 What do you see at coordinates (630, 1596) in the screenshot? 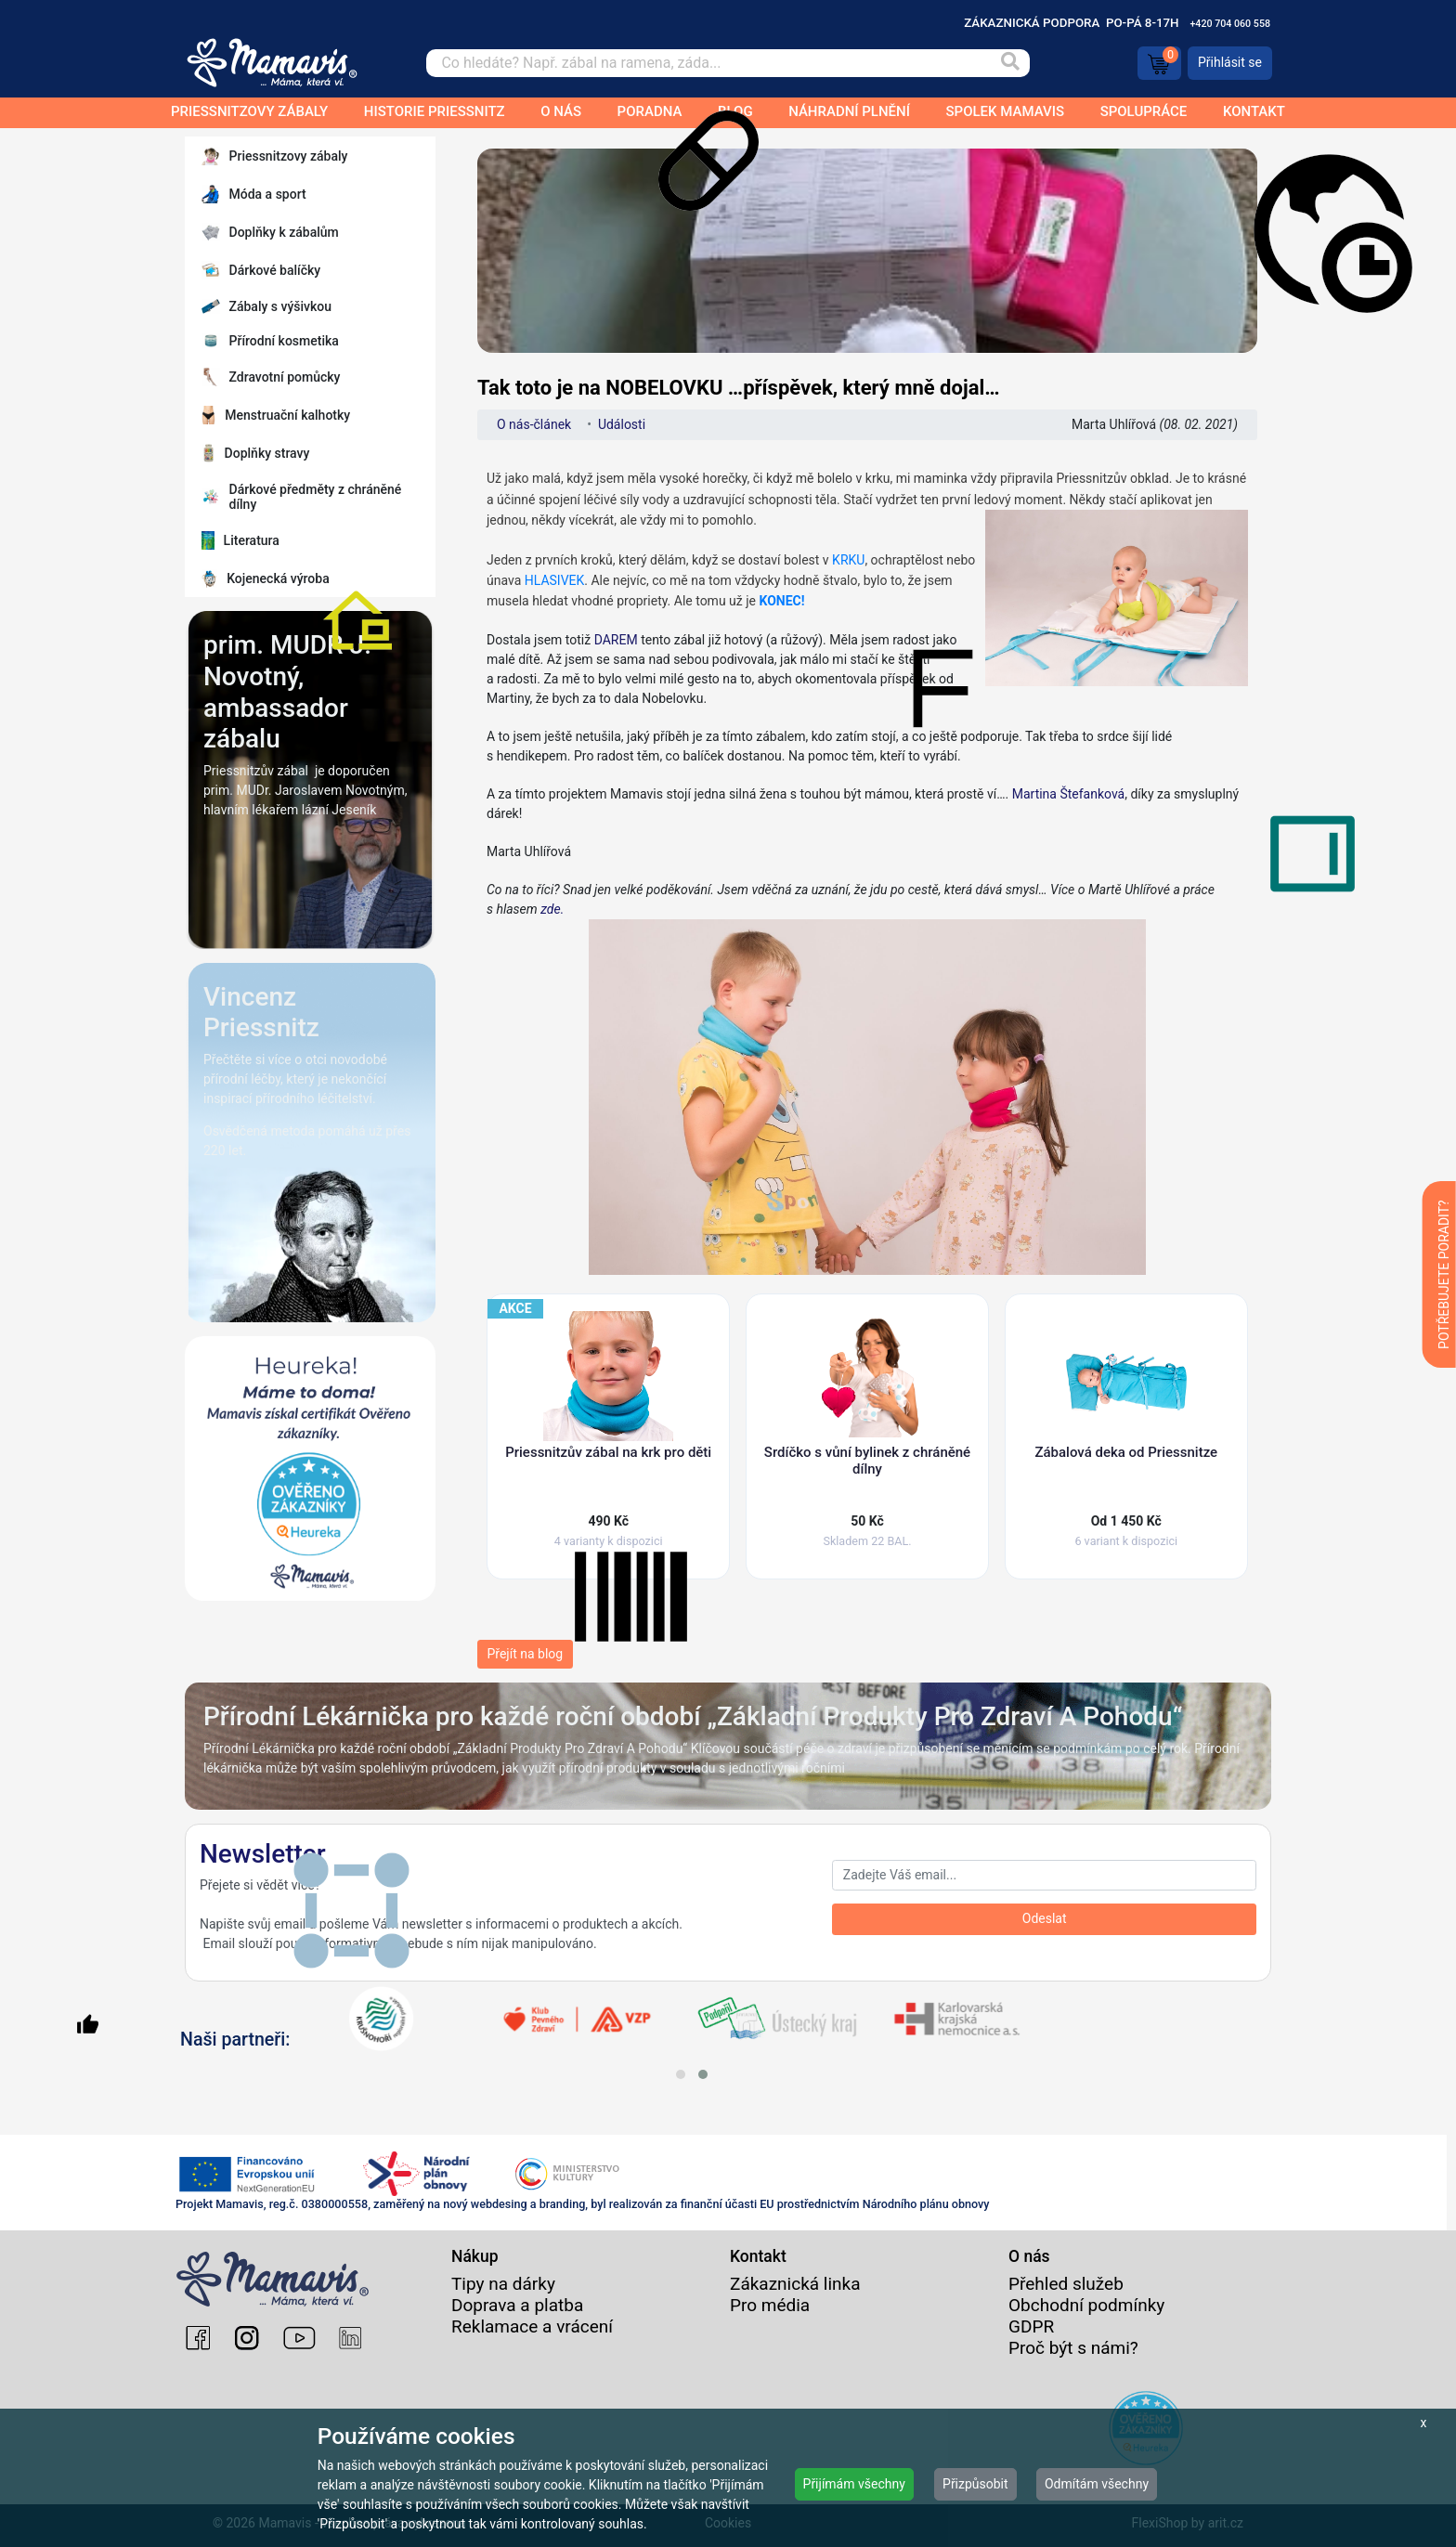
I see `scan a barcode` at bounding box center [630, 1596].